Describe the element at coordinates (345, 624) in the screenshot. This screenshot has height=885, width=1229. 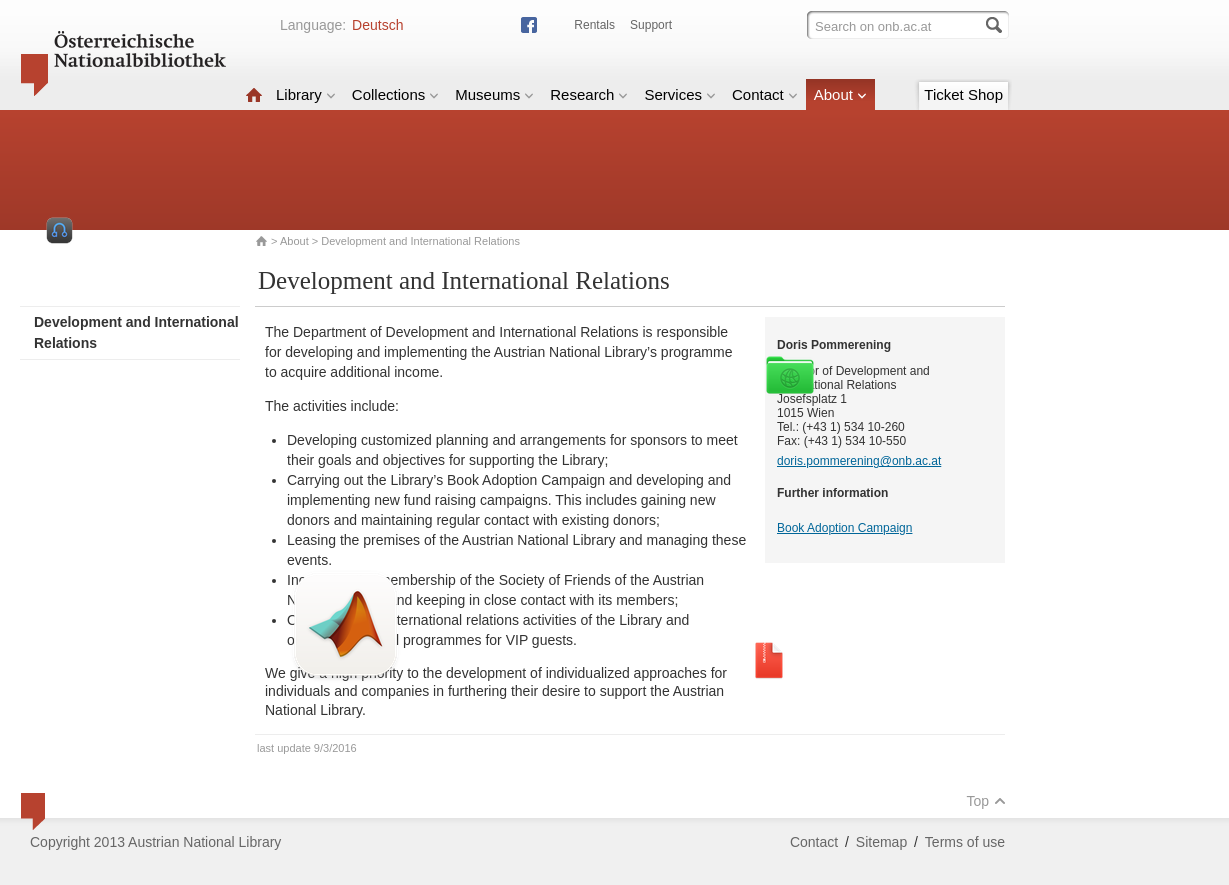
I see `open MATLAB application` at that location.